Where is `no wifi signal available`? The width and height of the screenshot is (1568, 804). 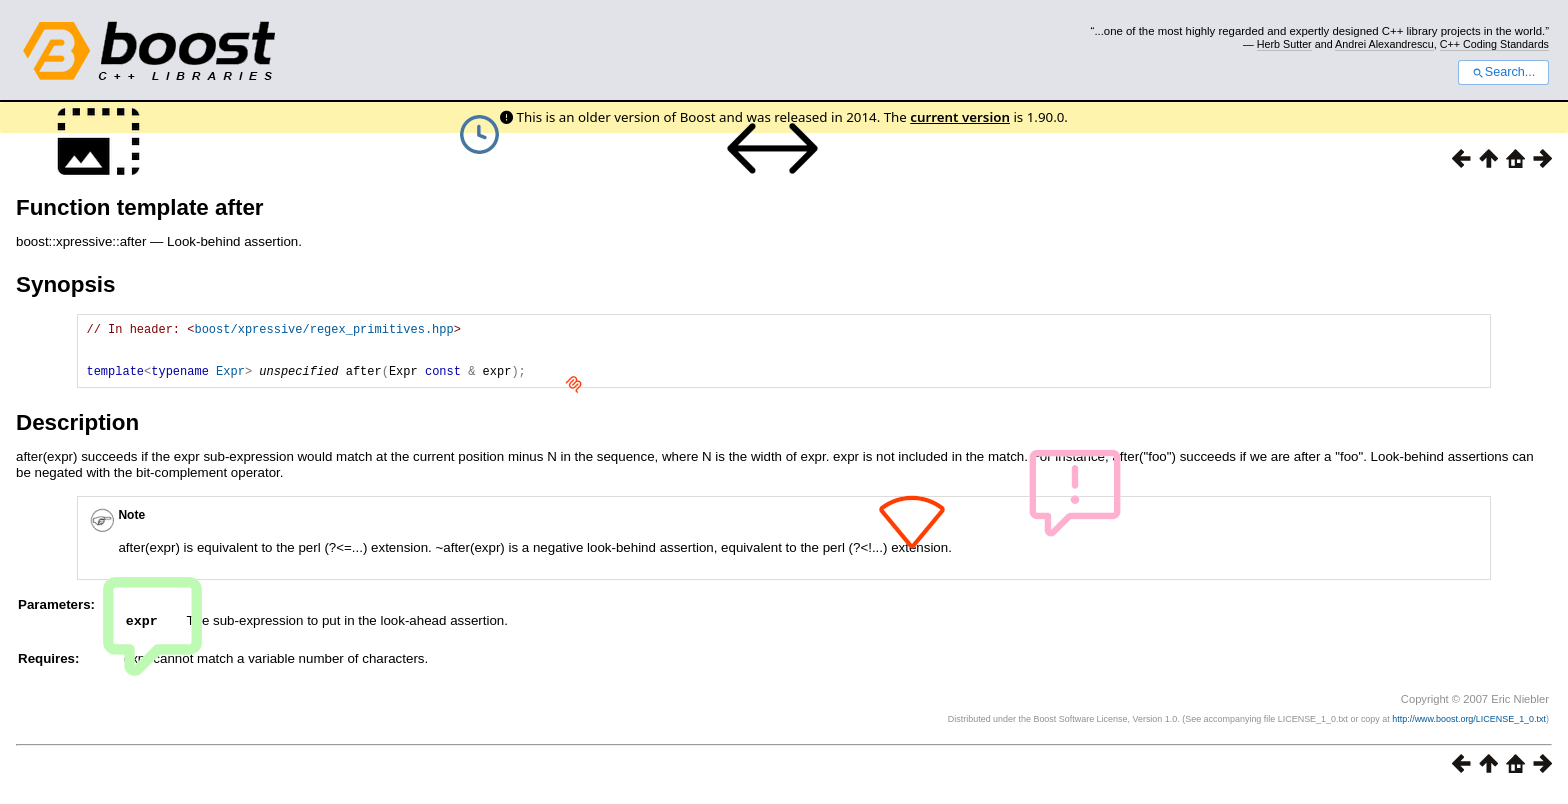 no wifi signal available is located at coordinates (912, 522).